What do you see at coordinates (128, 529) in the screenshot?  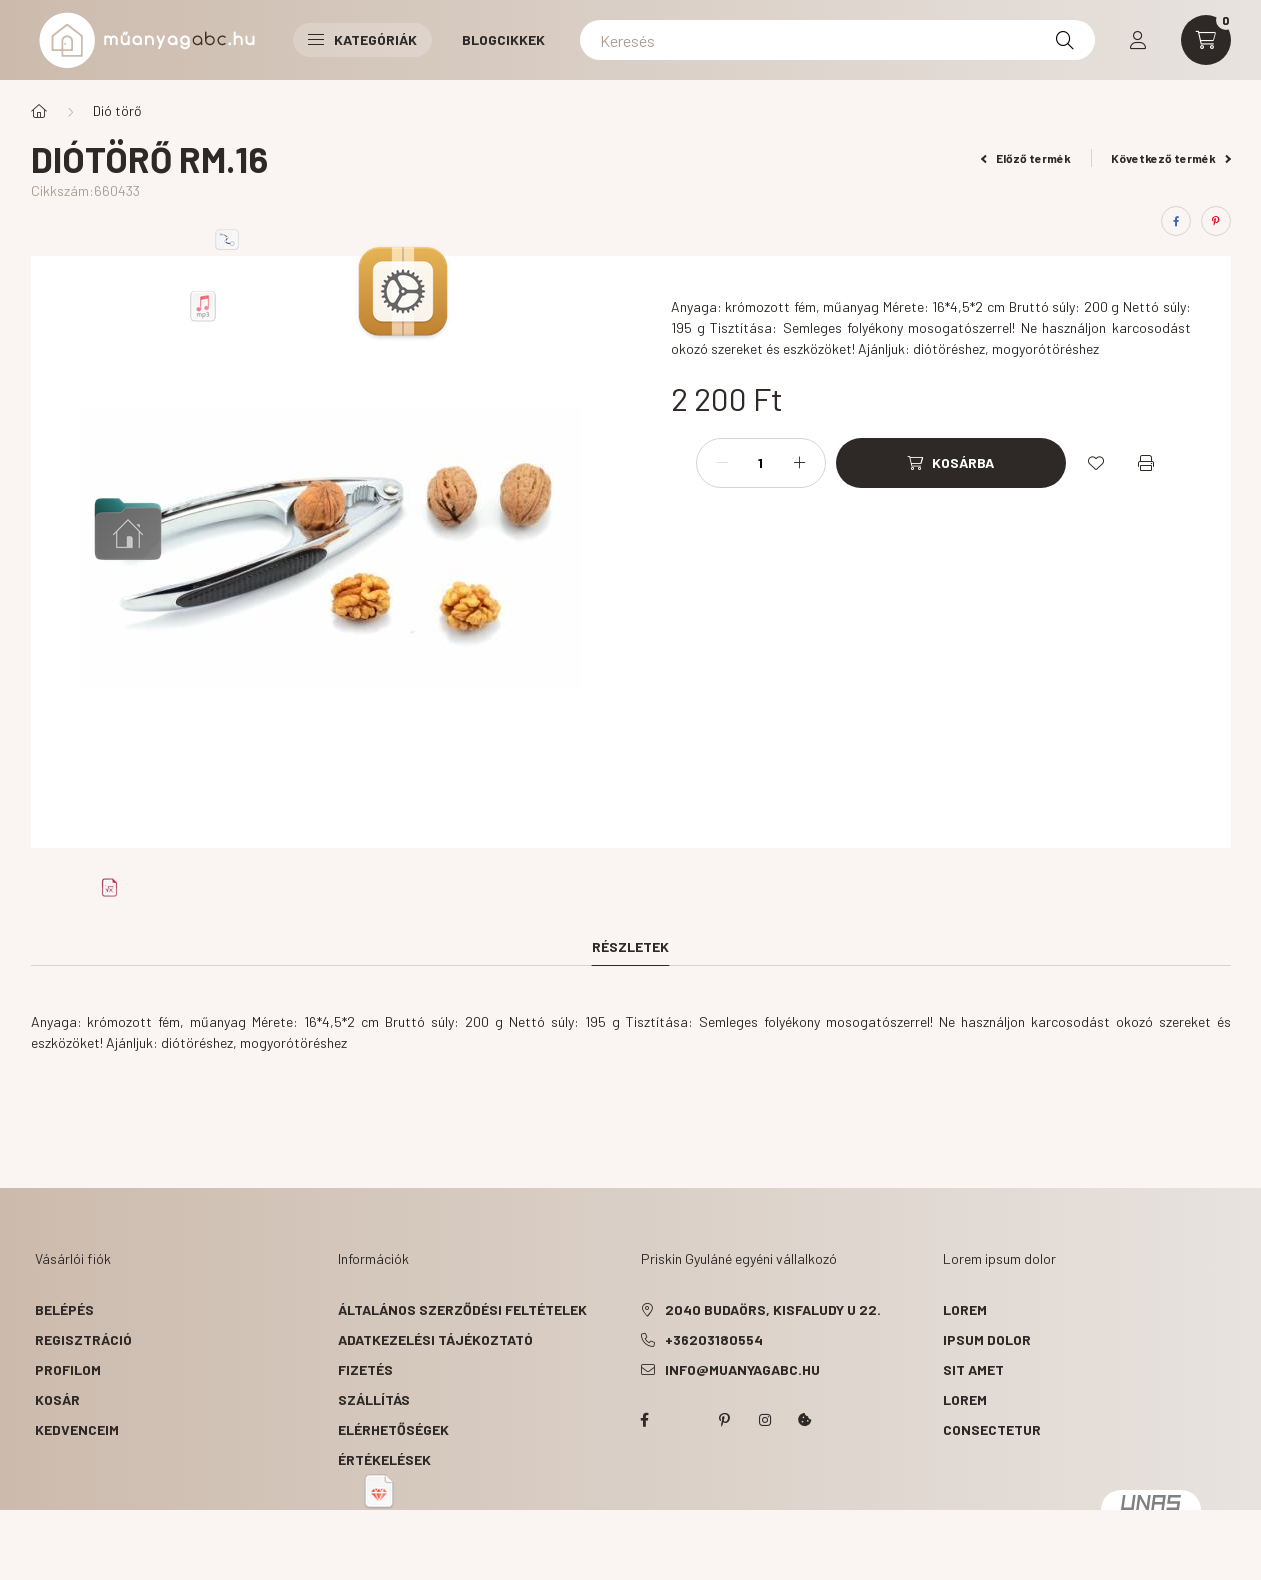 I see `access your home folder or personal files` at bounding box center [128, 529].